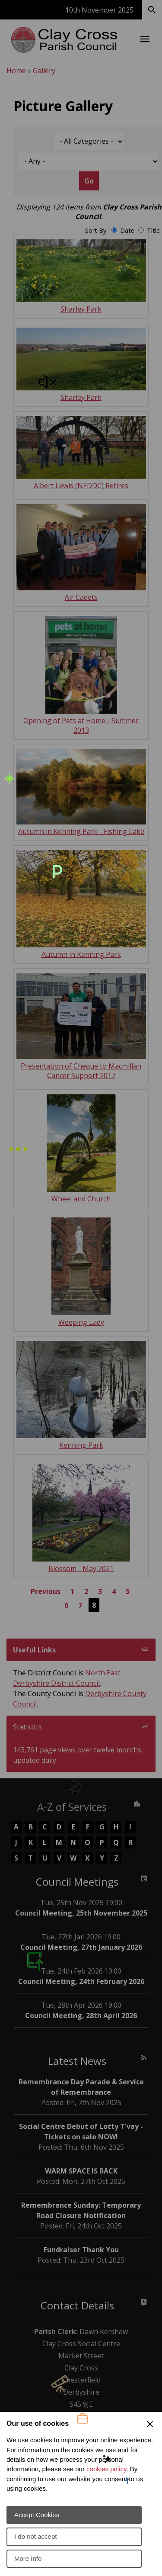 The width and height of the screenshot is (162, 2576). What do you see at coordinates (127, 2481) in the screenshot?
I see `scroll to top of page` at bounding box center [127, 2481].